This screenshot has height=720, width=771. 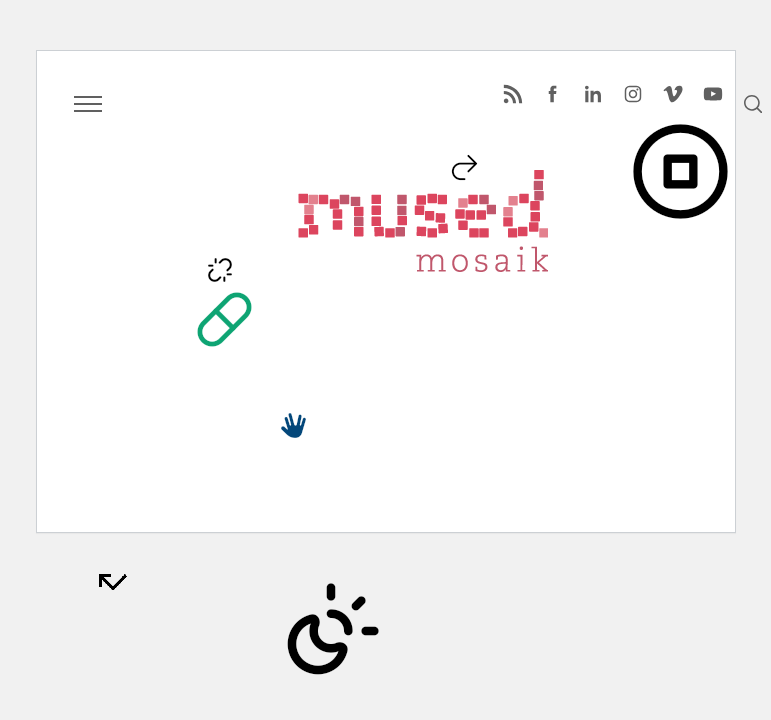 What do you see at coordinates (113, 582) in the screenshot?
I see `indicates a missed incoming call` at bounding box center [113, 582].